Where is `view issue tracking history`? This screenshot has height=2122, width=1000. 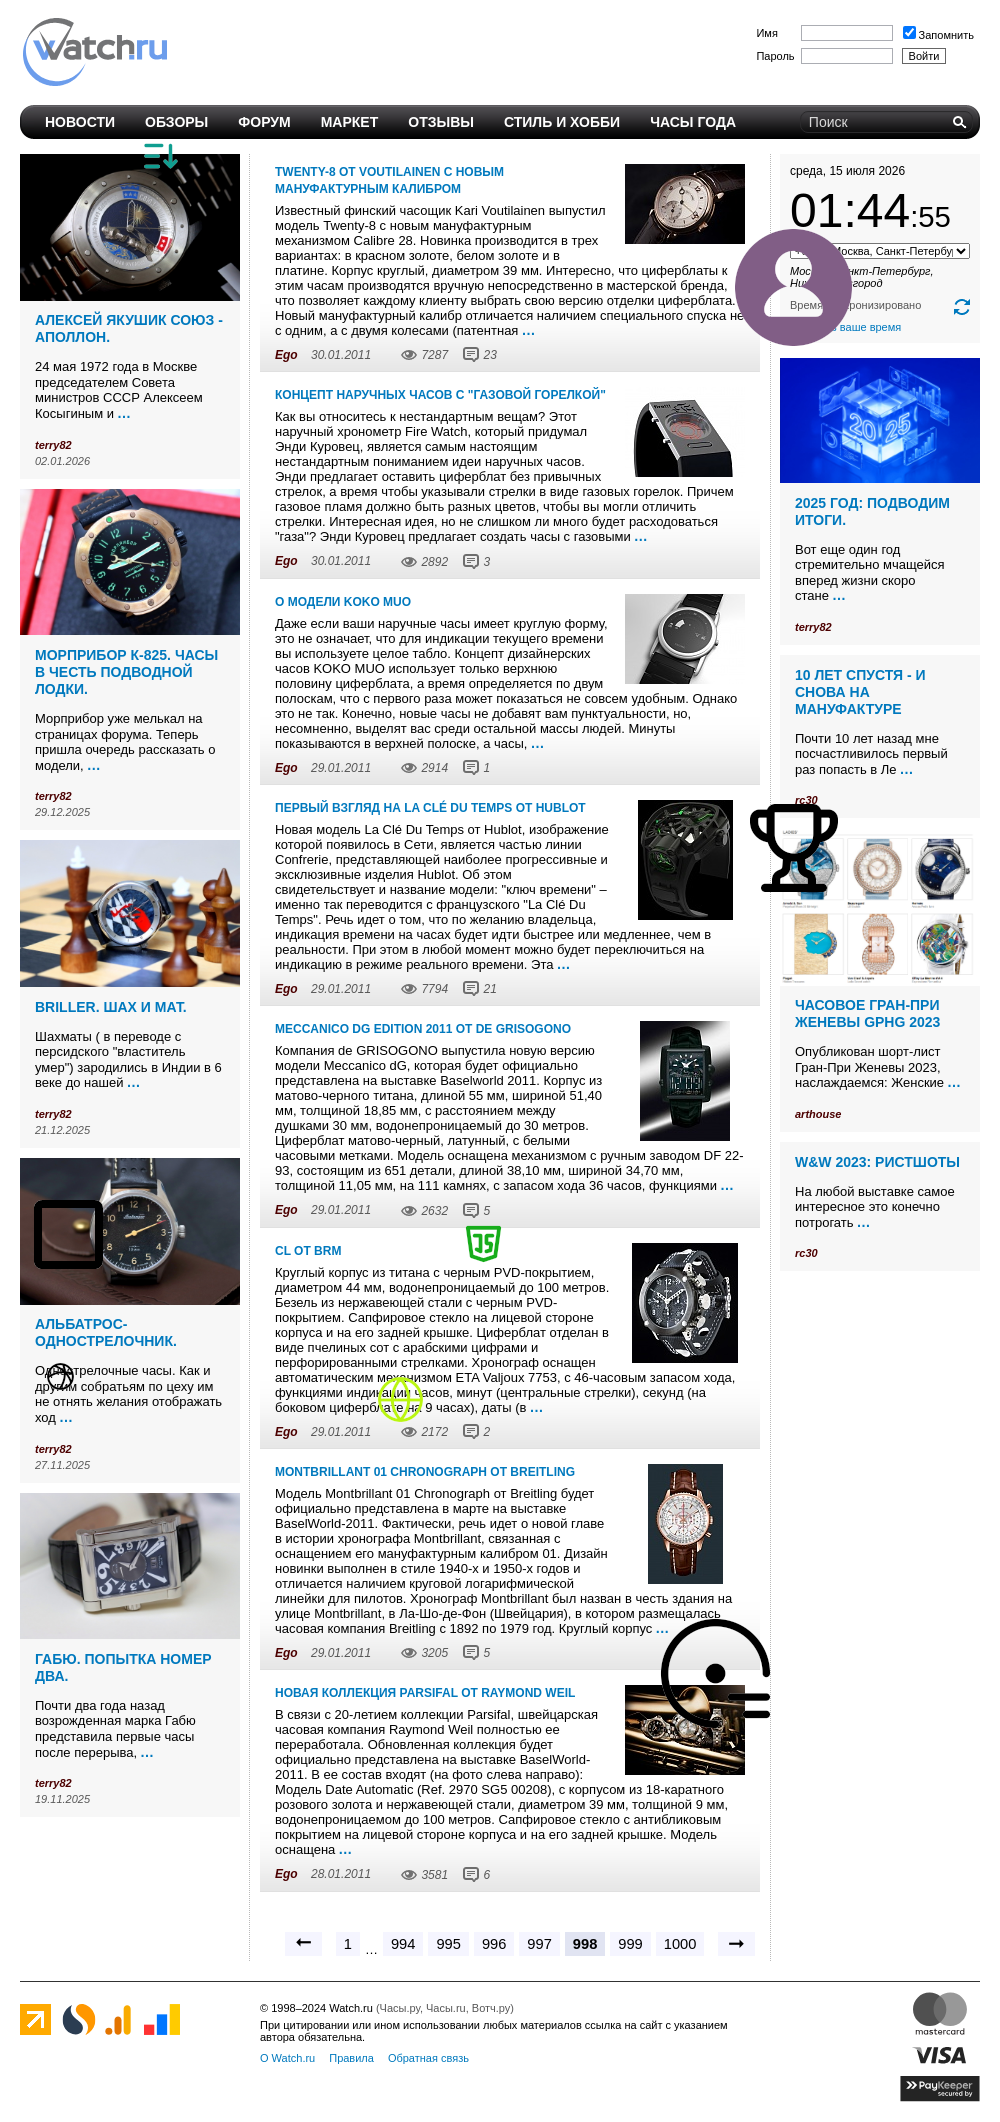
view issue tracking history is located at coordinates (715, 1673).